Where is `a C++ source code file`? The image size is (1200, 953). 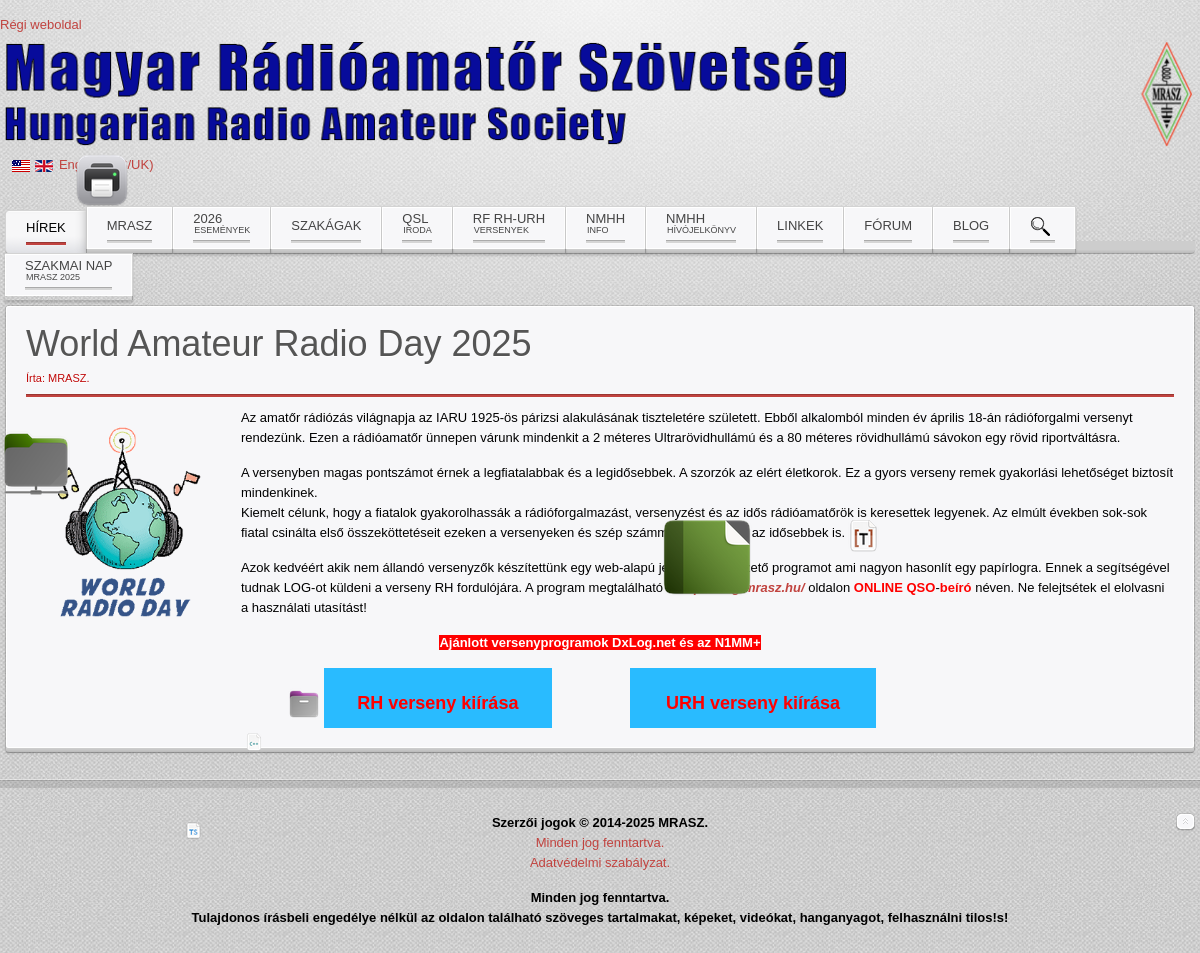 a C++ source code file is located at coordinates (254, 742).